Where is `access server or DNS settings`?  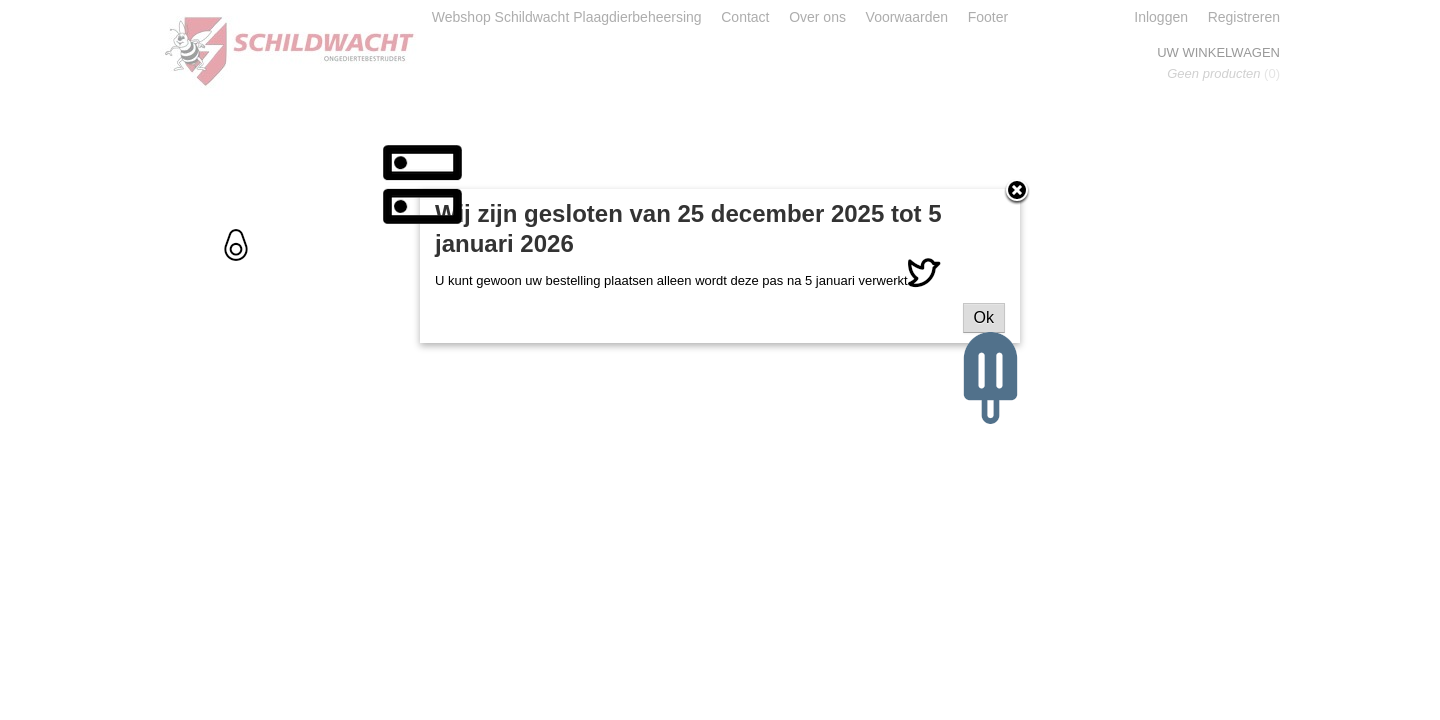
access server or DNS settings is located at coordinates (422, 184).